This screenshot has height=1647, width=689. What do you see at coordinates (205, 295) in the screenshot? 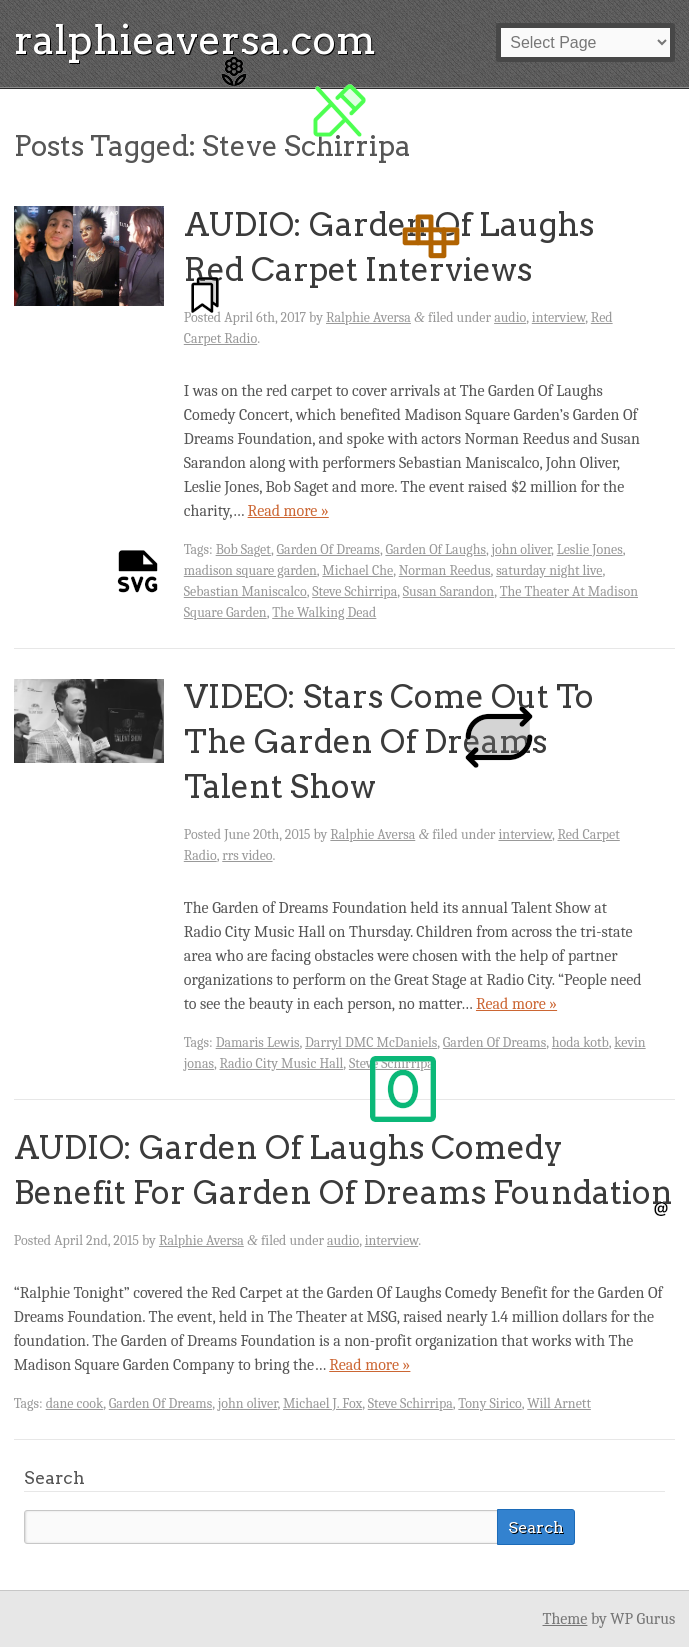
I see `view your bookmarked items` at bounding box center [205, 295].